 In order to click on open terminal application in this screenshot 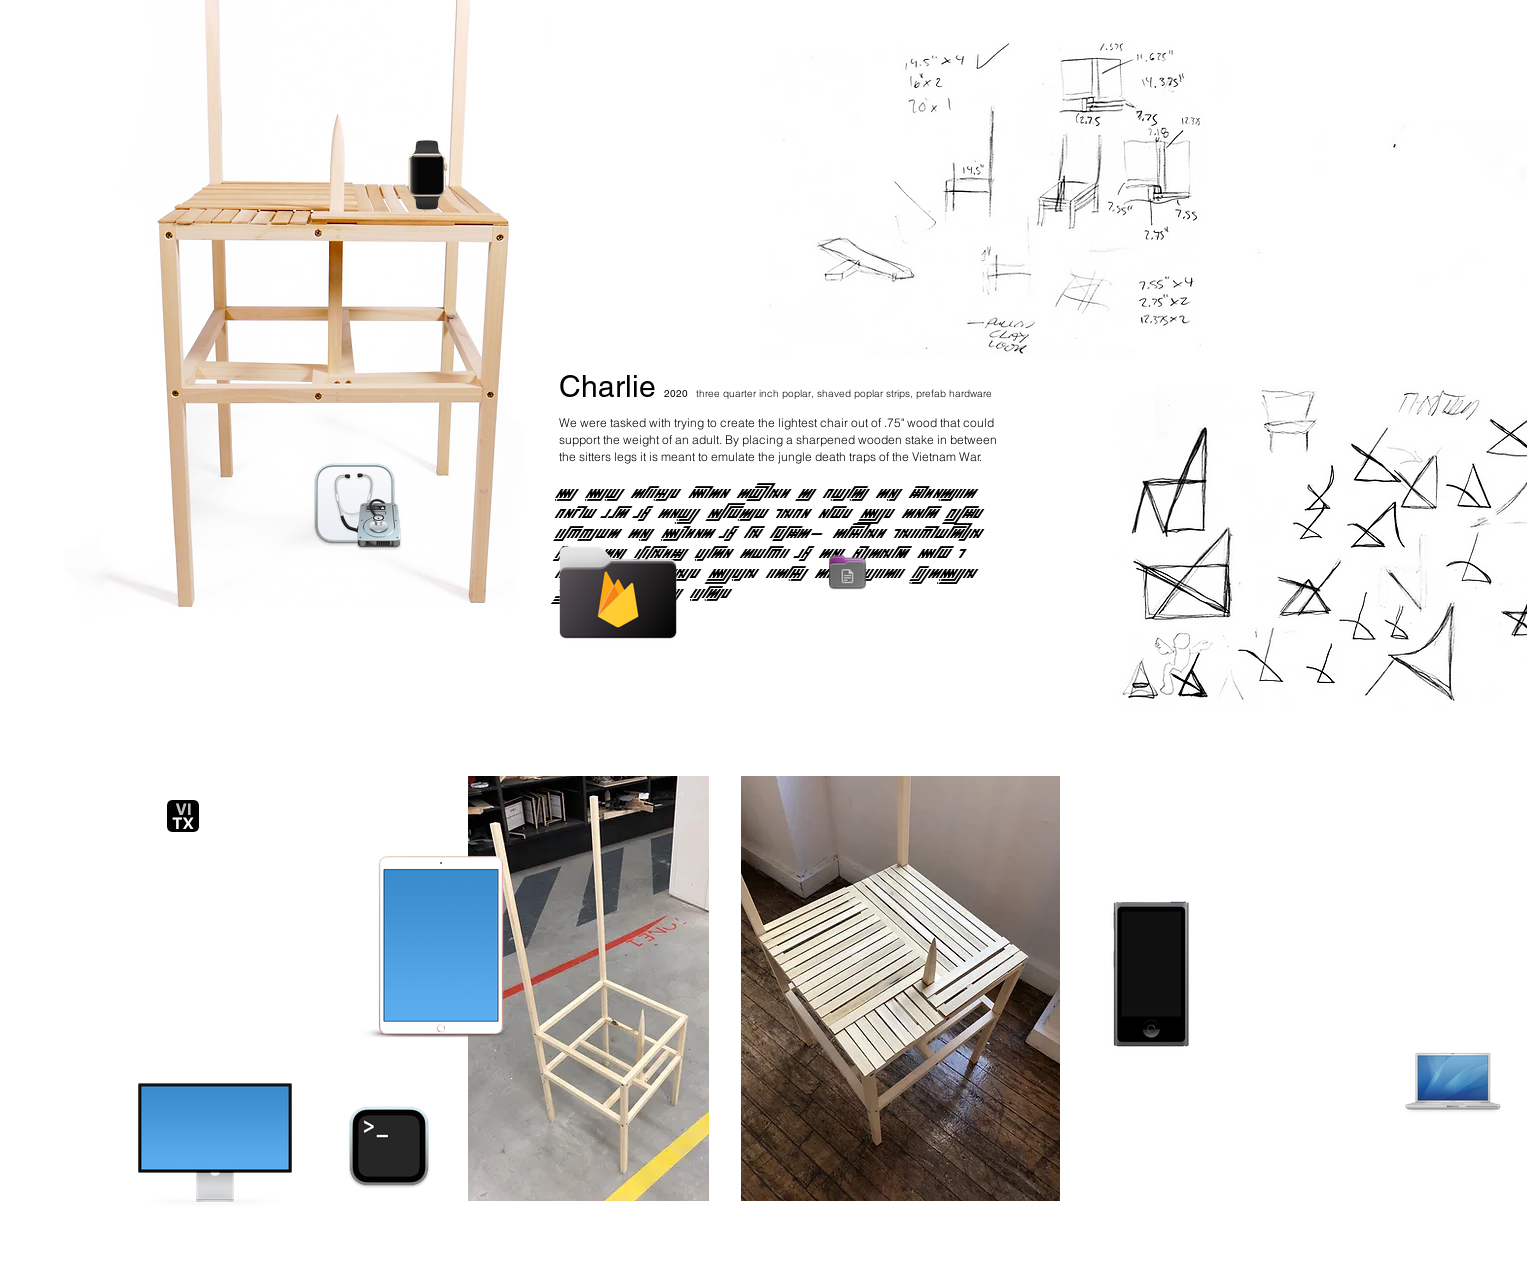, I will do `click(389, 1146)`.